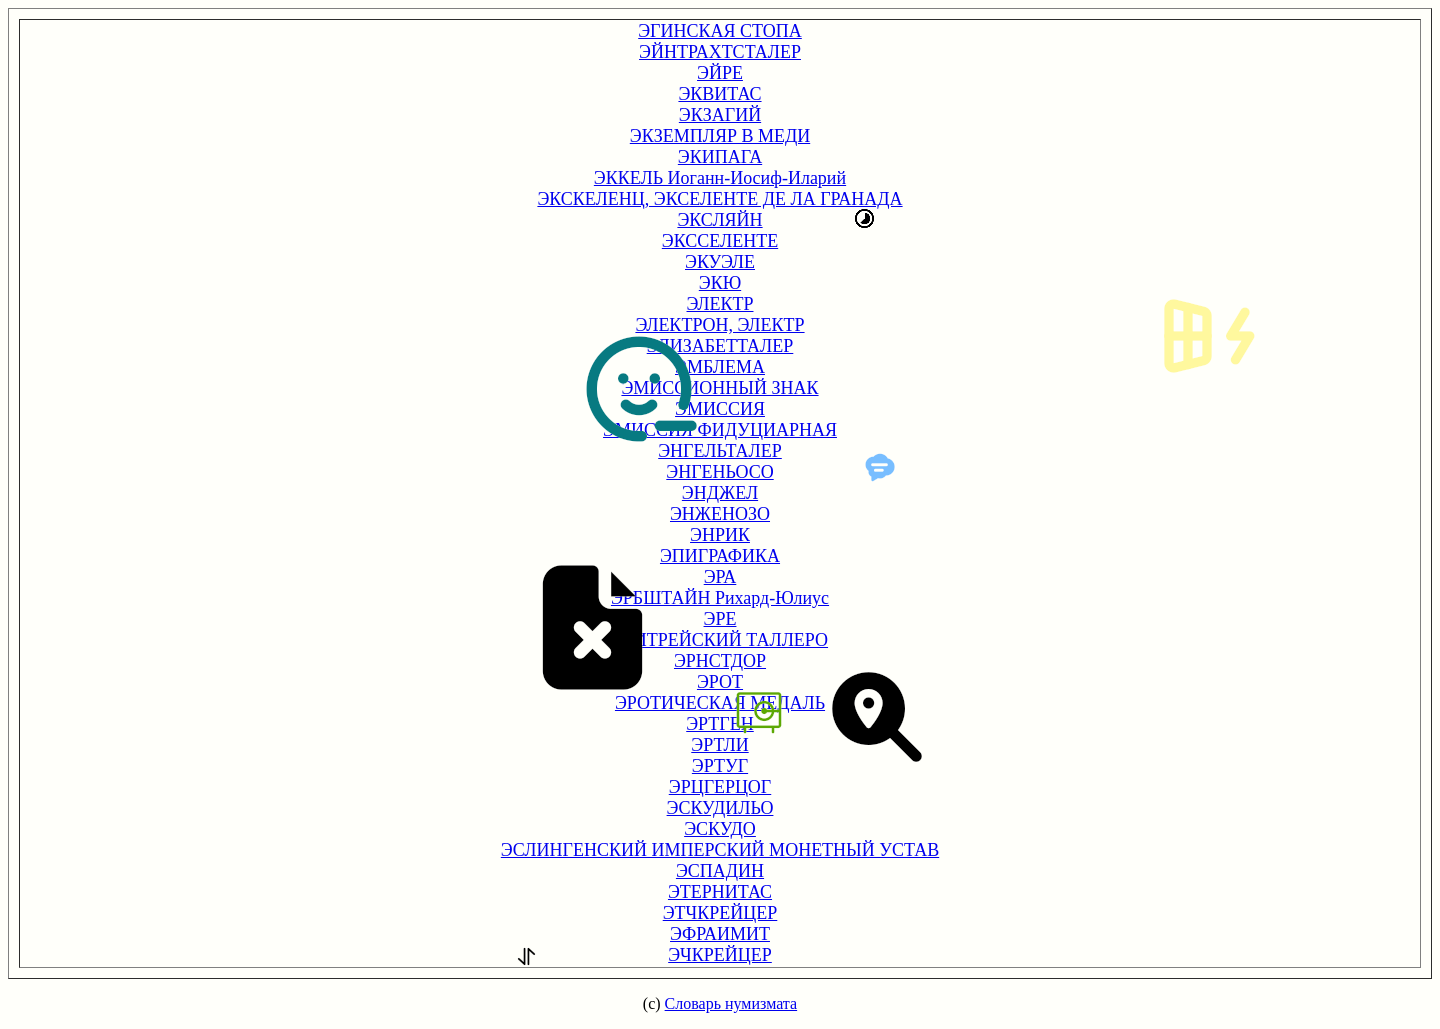  What do you see at coordinates (879, 467) in the screenshot?
I see `open chat or messaging` at bounding box center [879, 467].